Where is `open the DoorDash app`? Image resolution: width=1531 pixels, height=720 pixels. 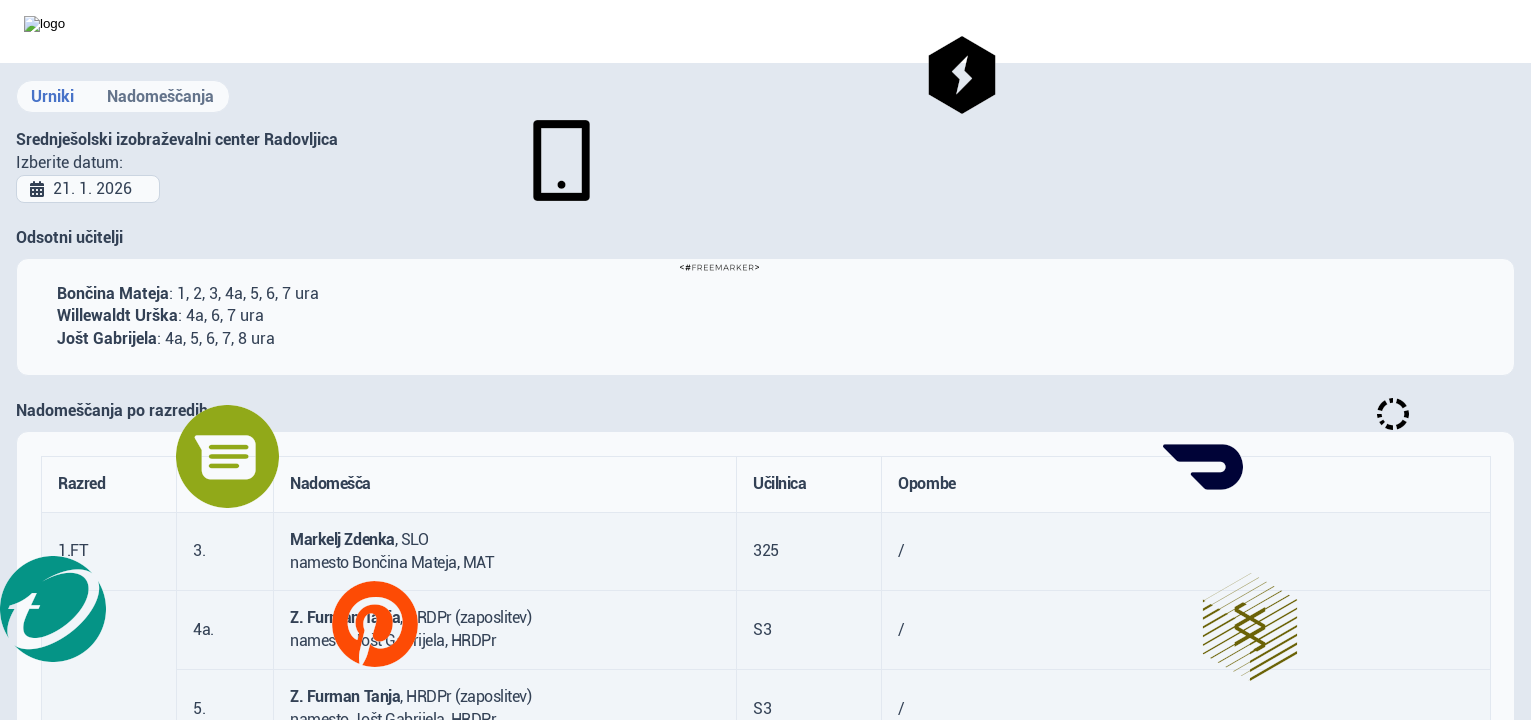 open the DoorDash app is located at coordinates (1203, 467).